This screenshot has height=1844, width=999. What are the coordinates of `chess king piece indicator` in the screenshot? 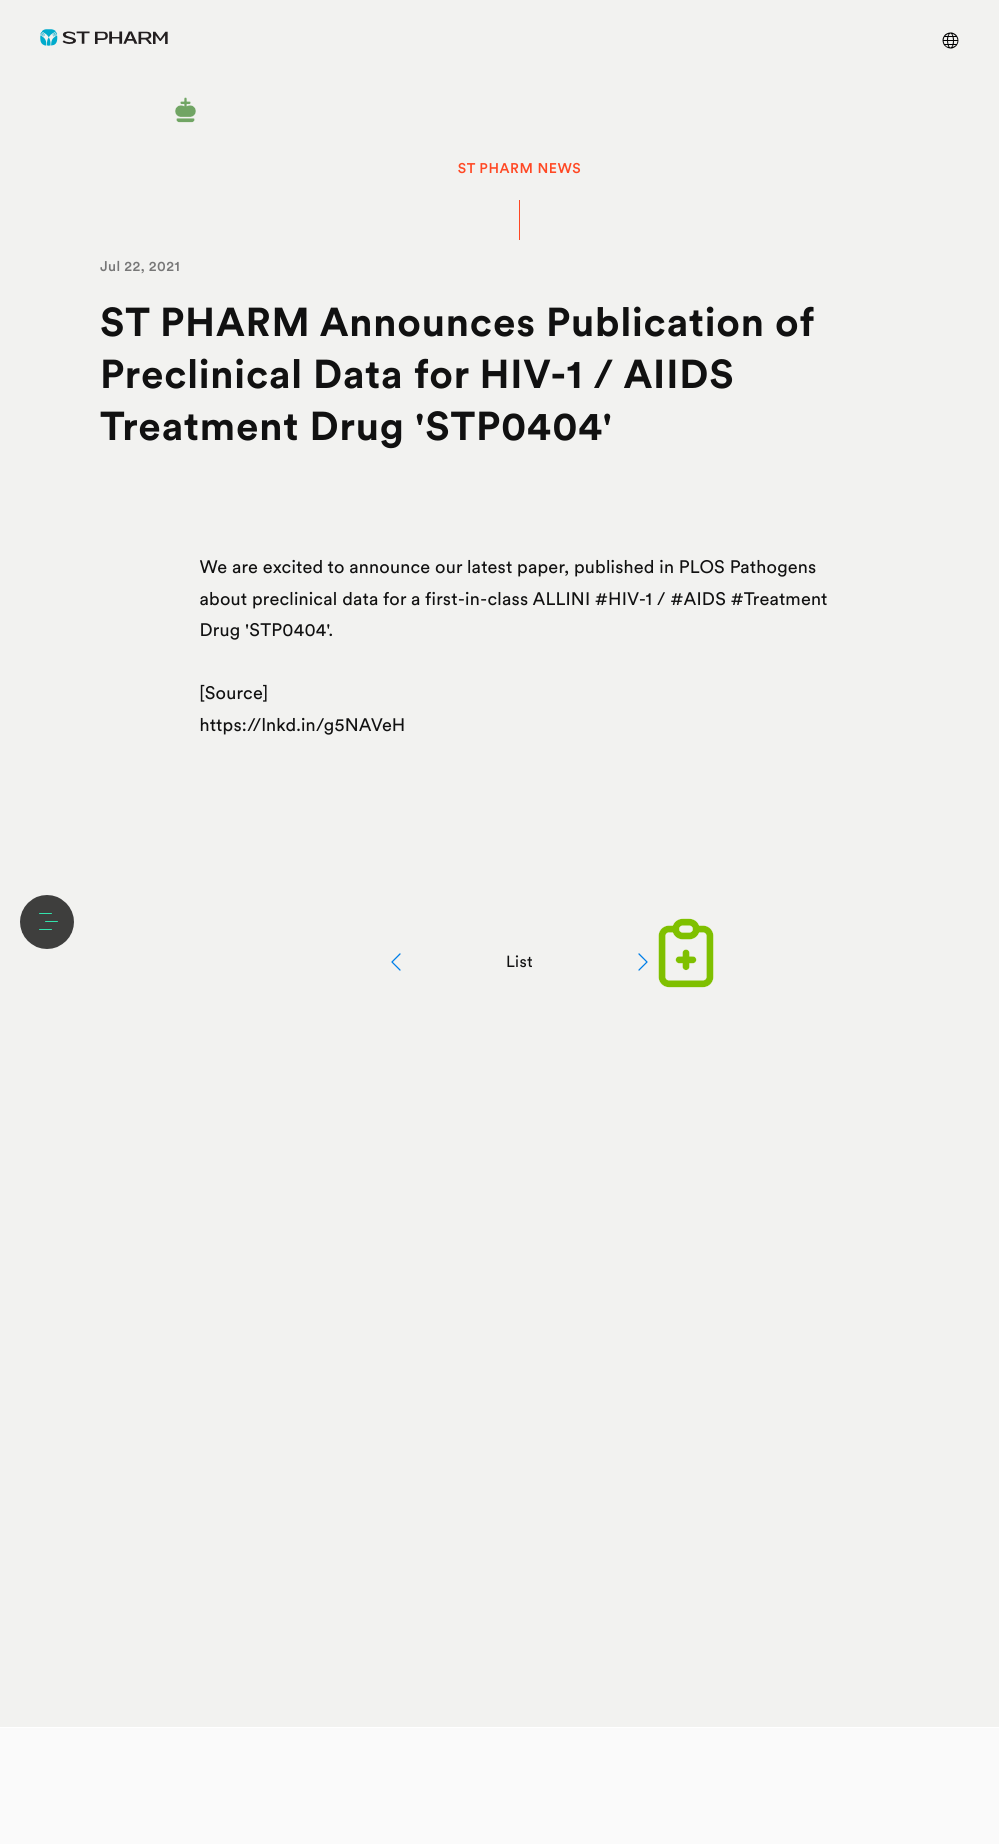 It's located at (185, 110).